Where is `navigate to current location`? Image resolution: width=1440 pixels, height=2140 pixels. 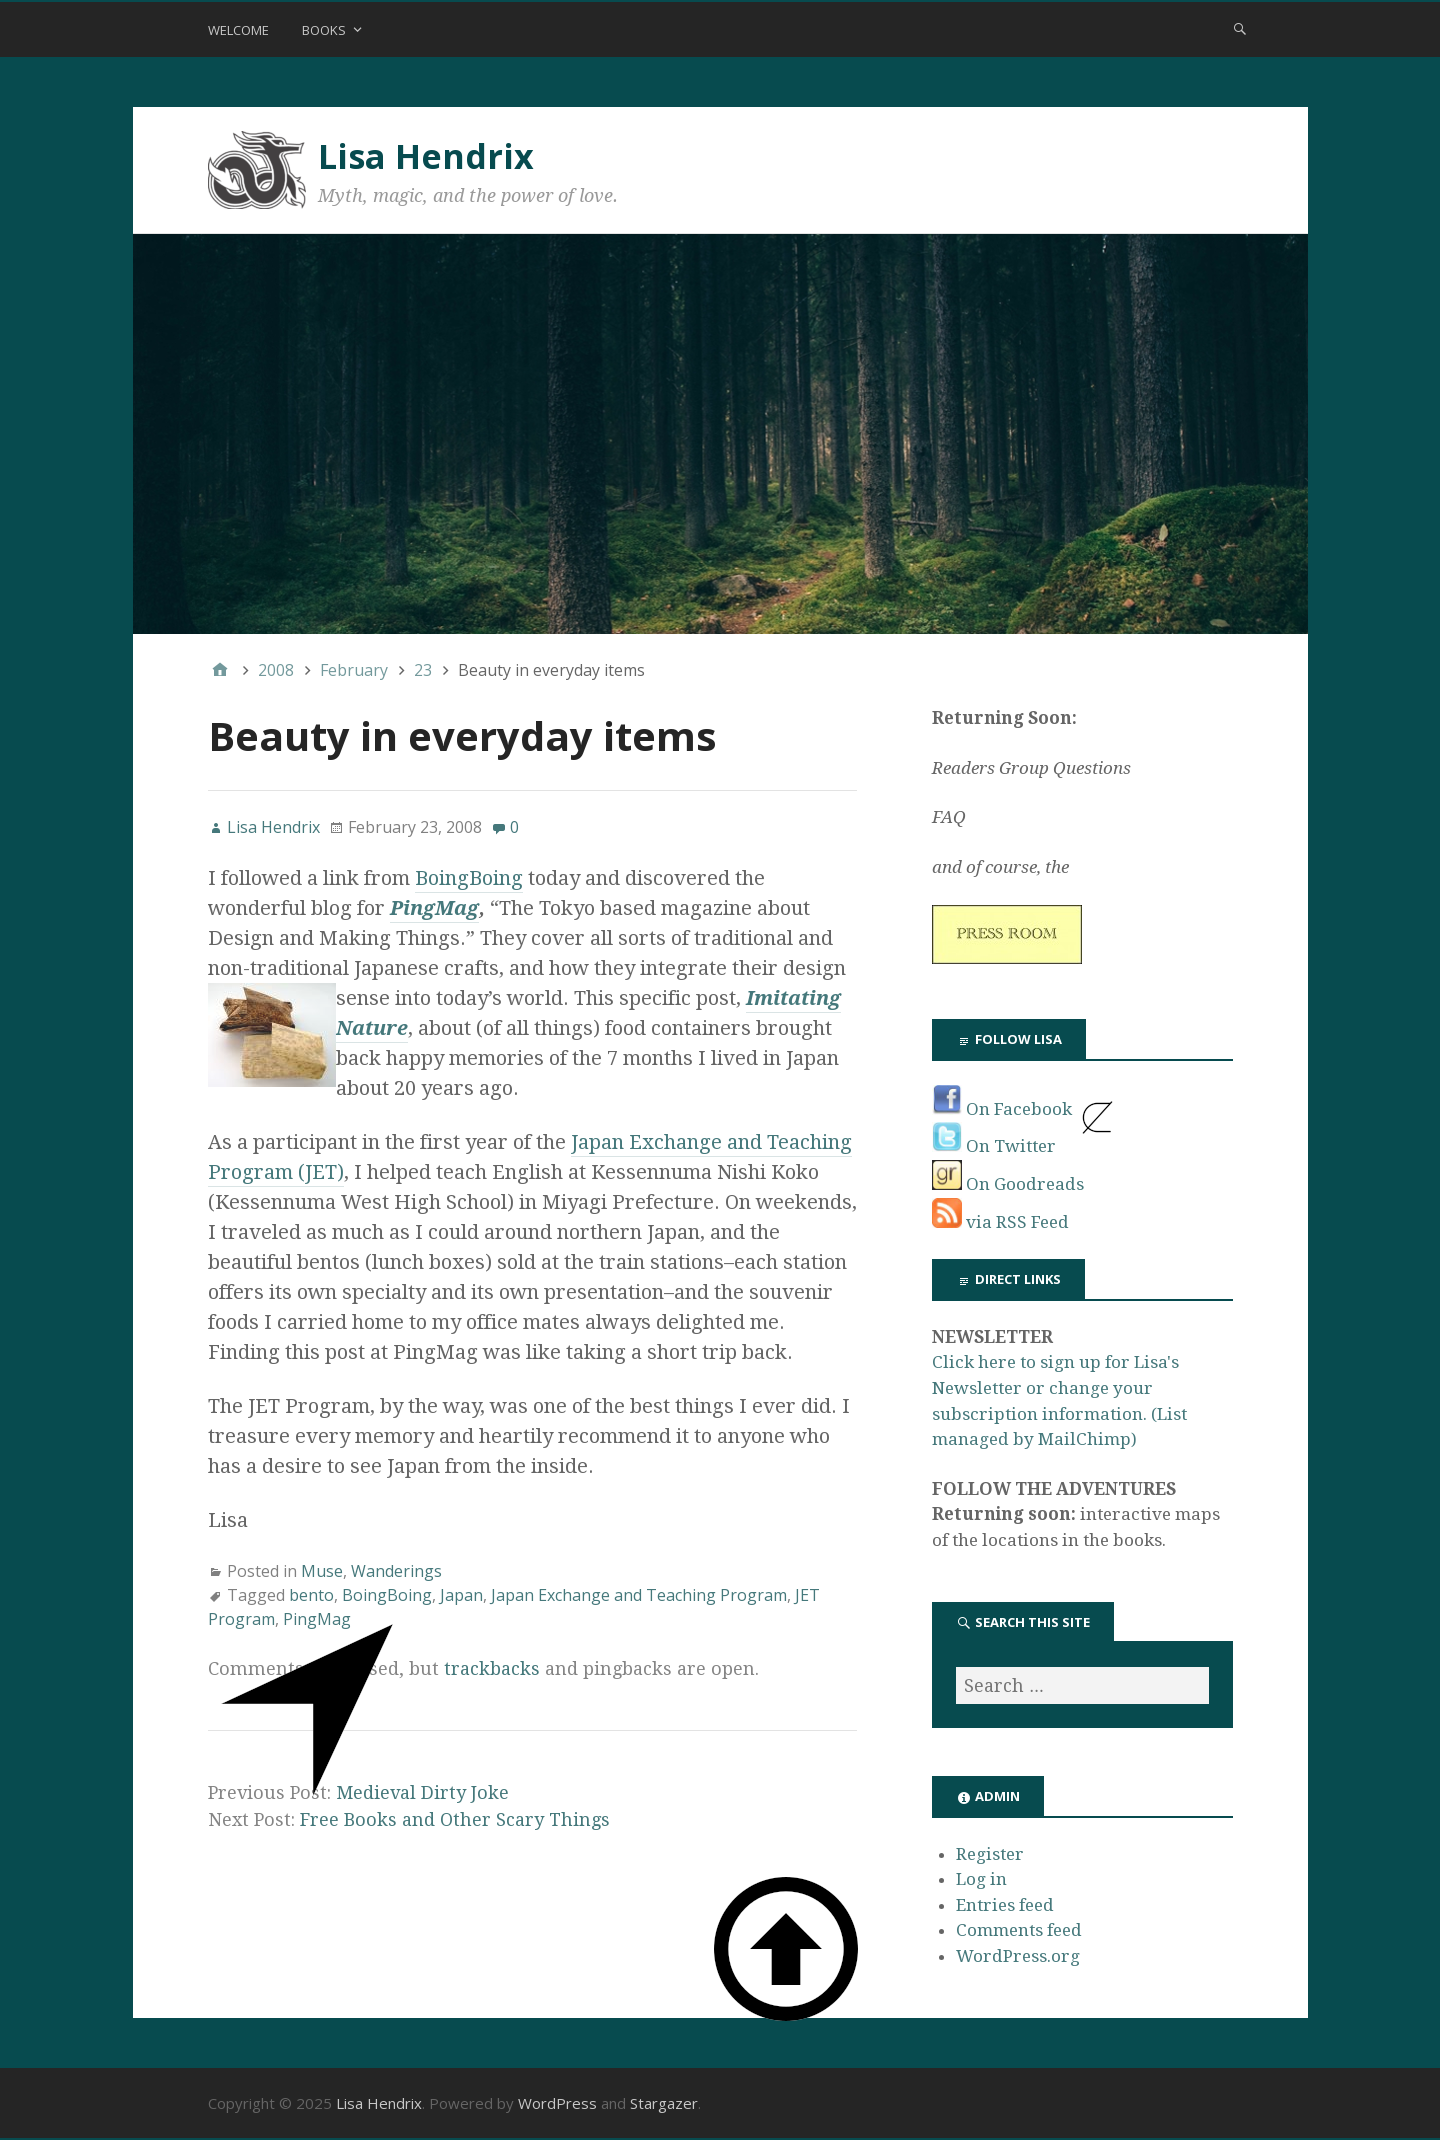
navigate to current location is located at coordinates (307, 1710).